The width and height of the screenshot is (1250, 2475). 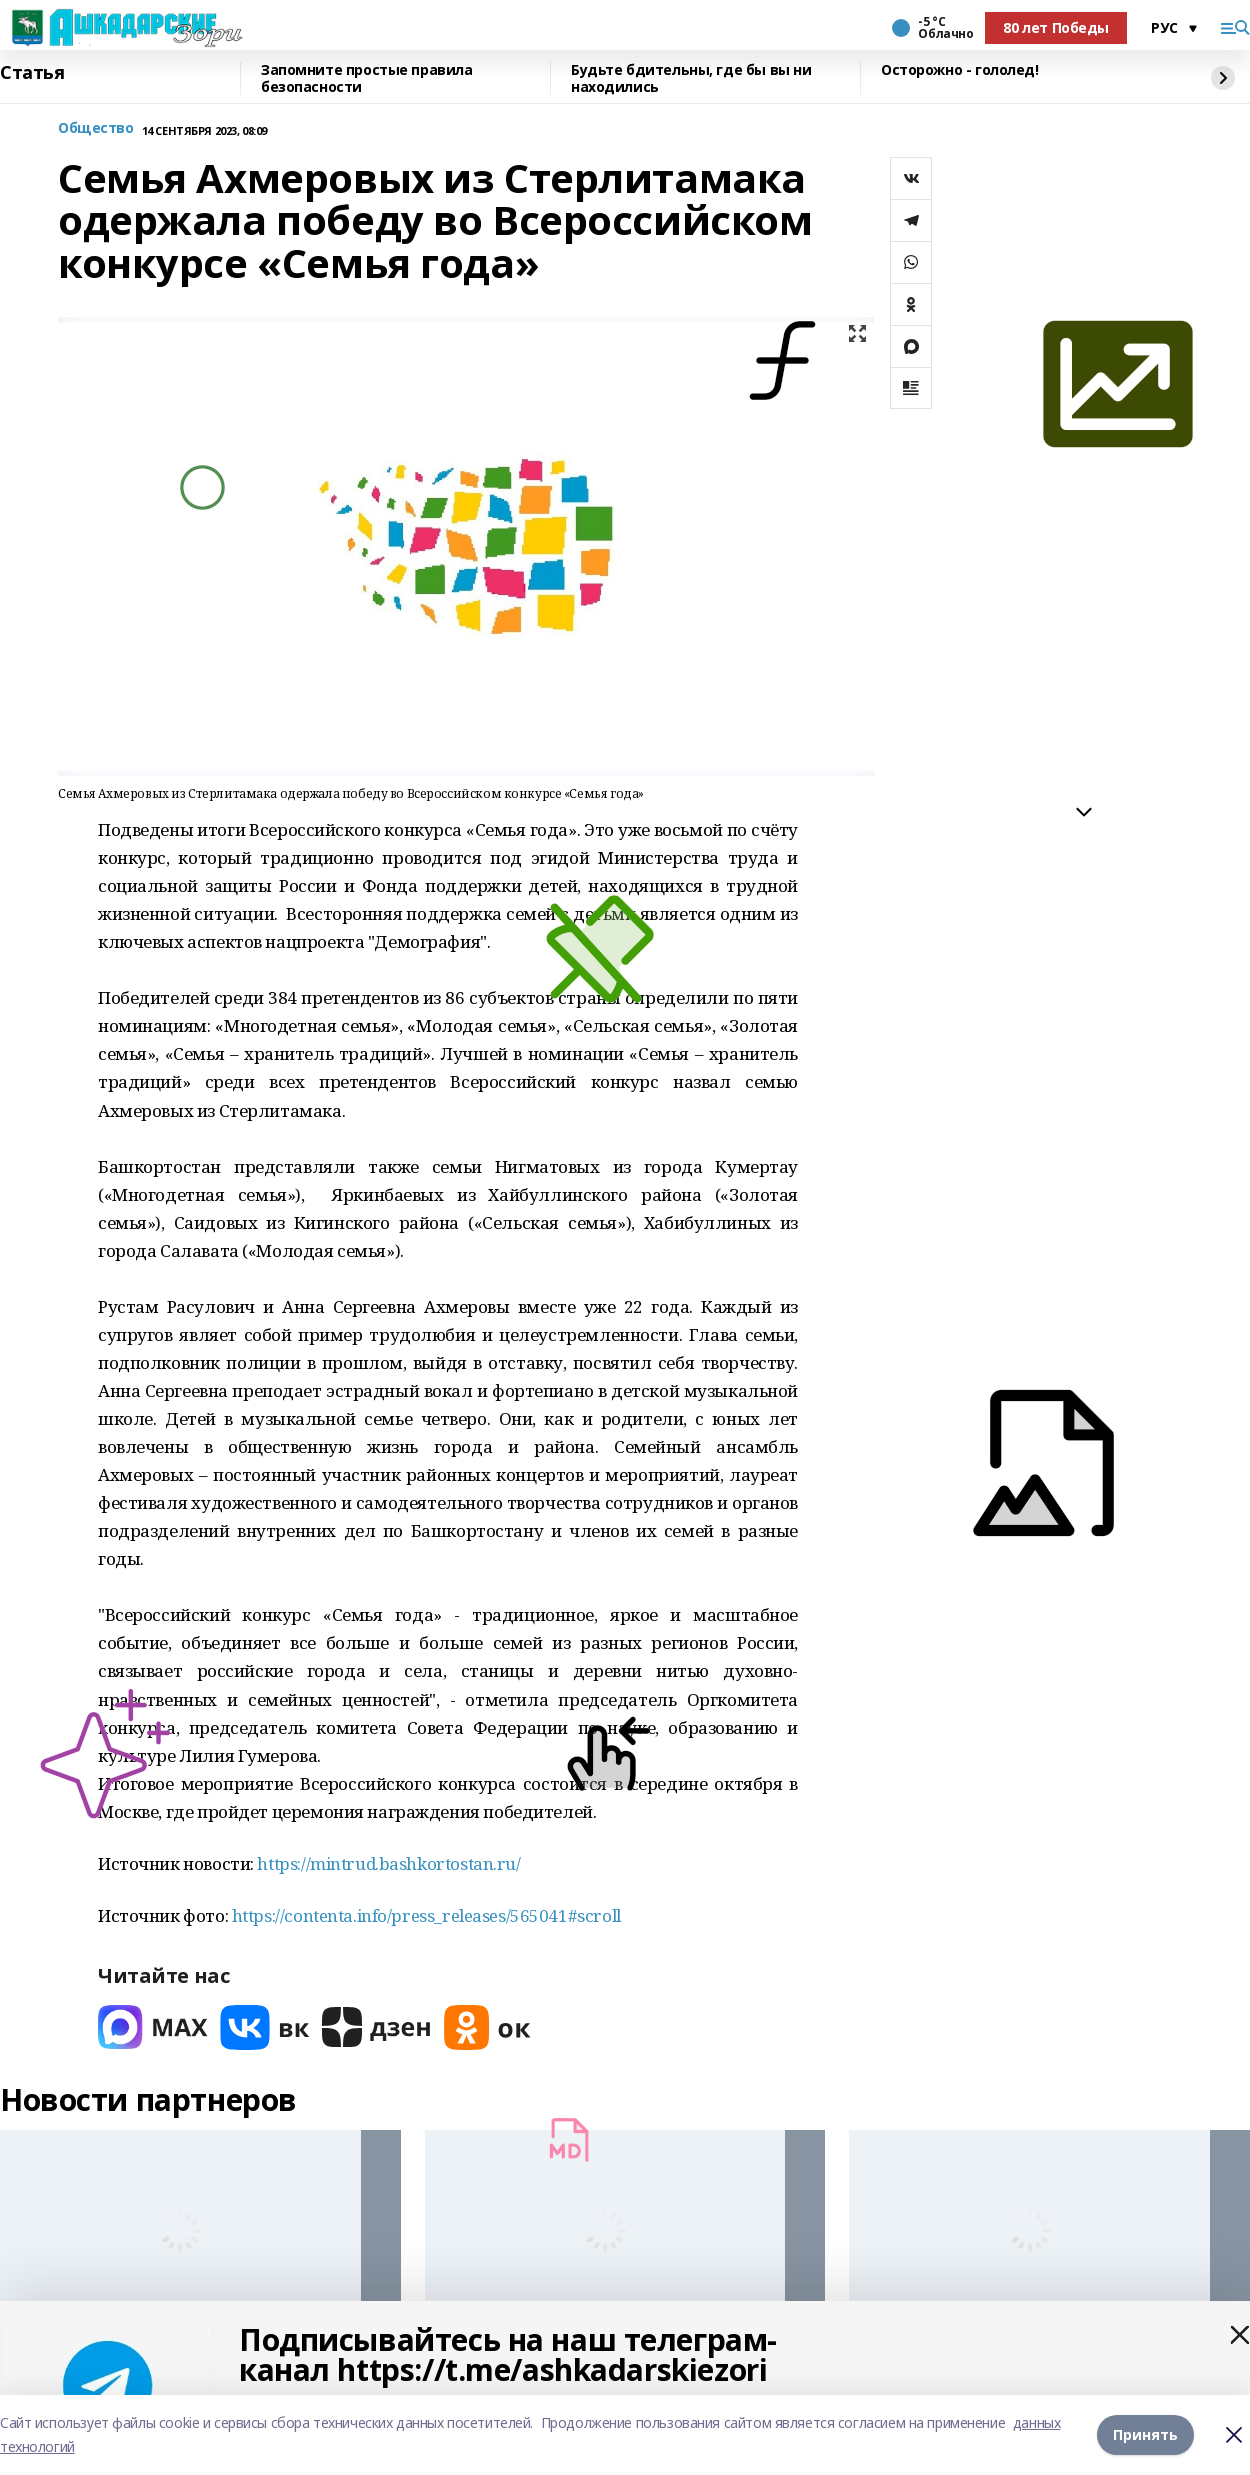 What do you see at coordinates (604, 1756) in the screenshot?
I see `swipe left to navigate or dismiss` at bounding box center [604, 1756].